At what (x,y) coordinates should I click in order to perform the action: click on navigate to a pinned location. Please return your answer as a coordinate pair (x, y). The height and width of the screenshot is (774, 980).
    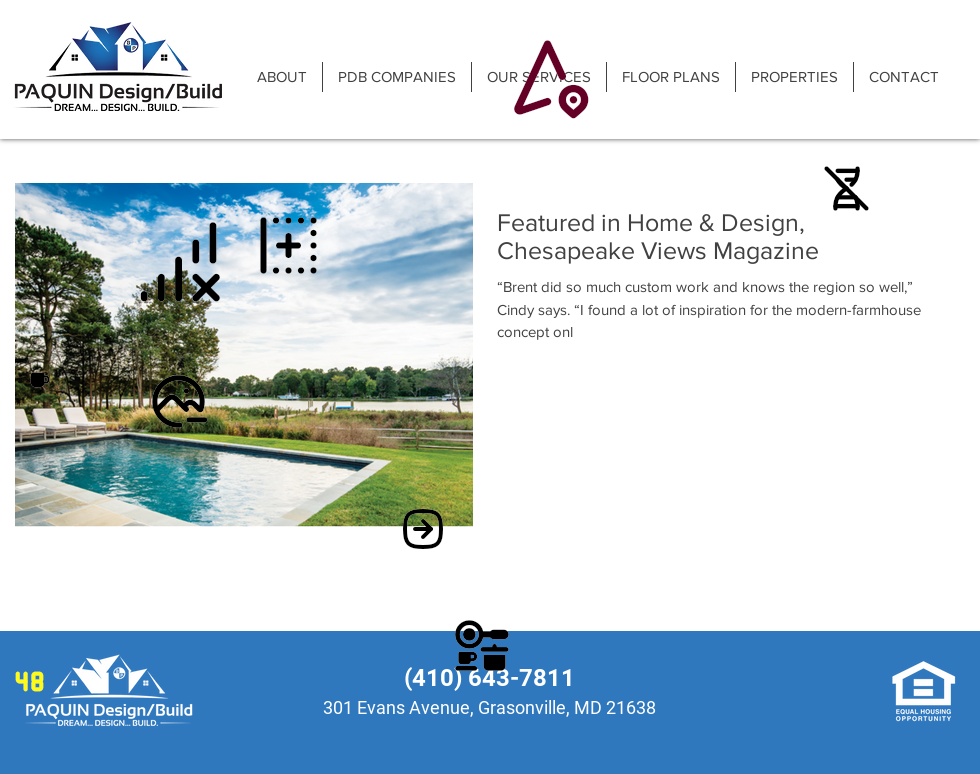
    Looking at the image, I should click on (547, 77).